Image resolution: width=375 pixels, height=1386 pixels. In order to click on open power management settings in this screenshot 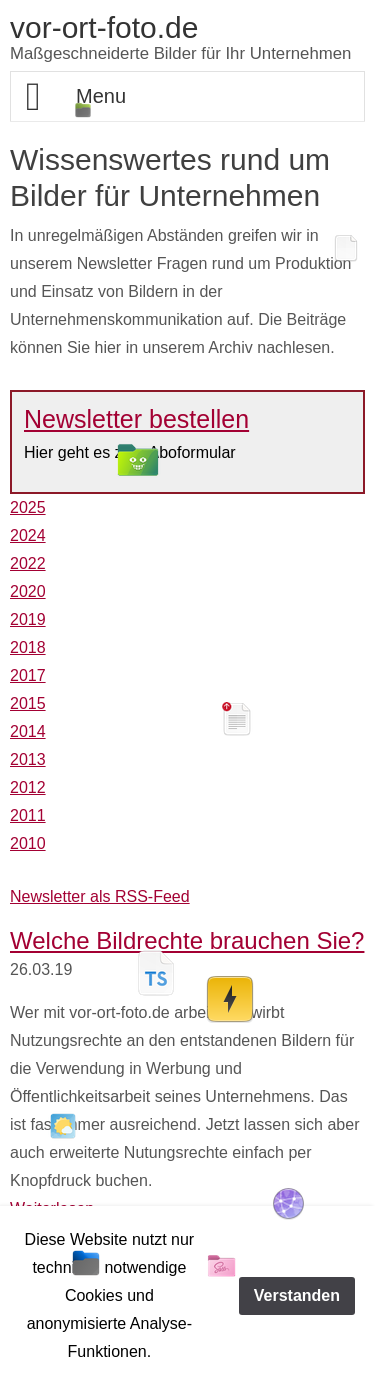, I will do `click(230, 999)`.